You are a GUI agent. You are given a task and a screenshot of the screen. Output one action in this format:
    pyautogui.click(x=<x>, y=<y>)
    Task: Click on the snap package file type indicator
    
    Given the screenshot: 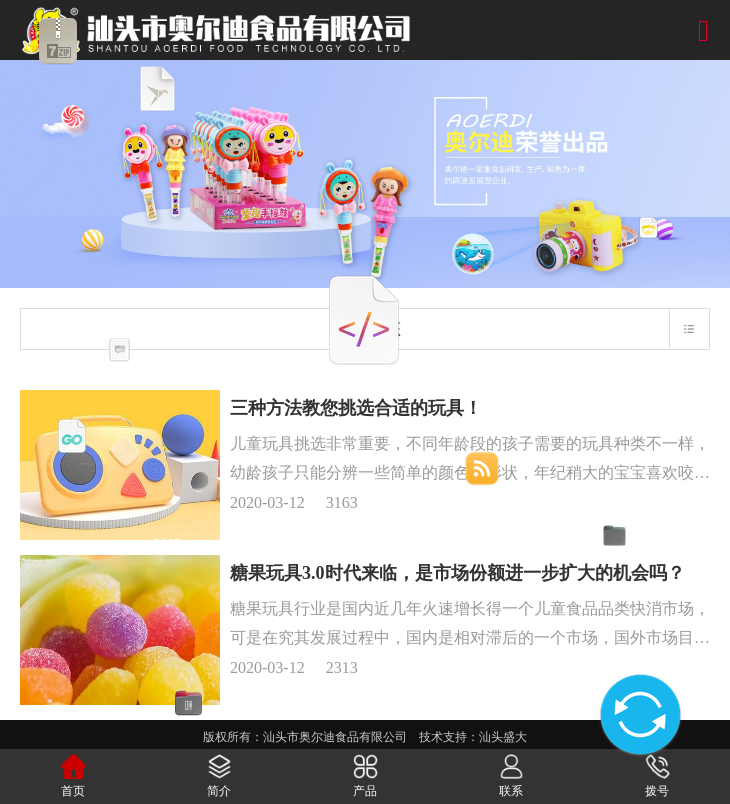 What is the action you would take?
    pyautogui.click(x=157, y=89)
    